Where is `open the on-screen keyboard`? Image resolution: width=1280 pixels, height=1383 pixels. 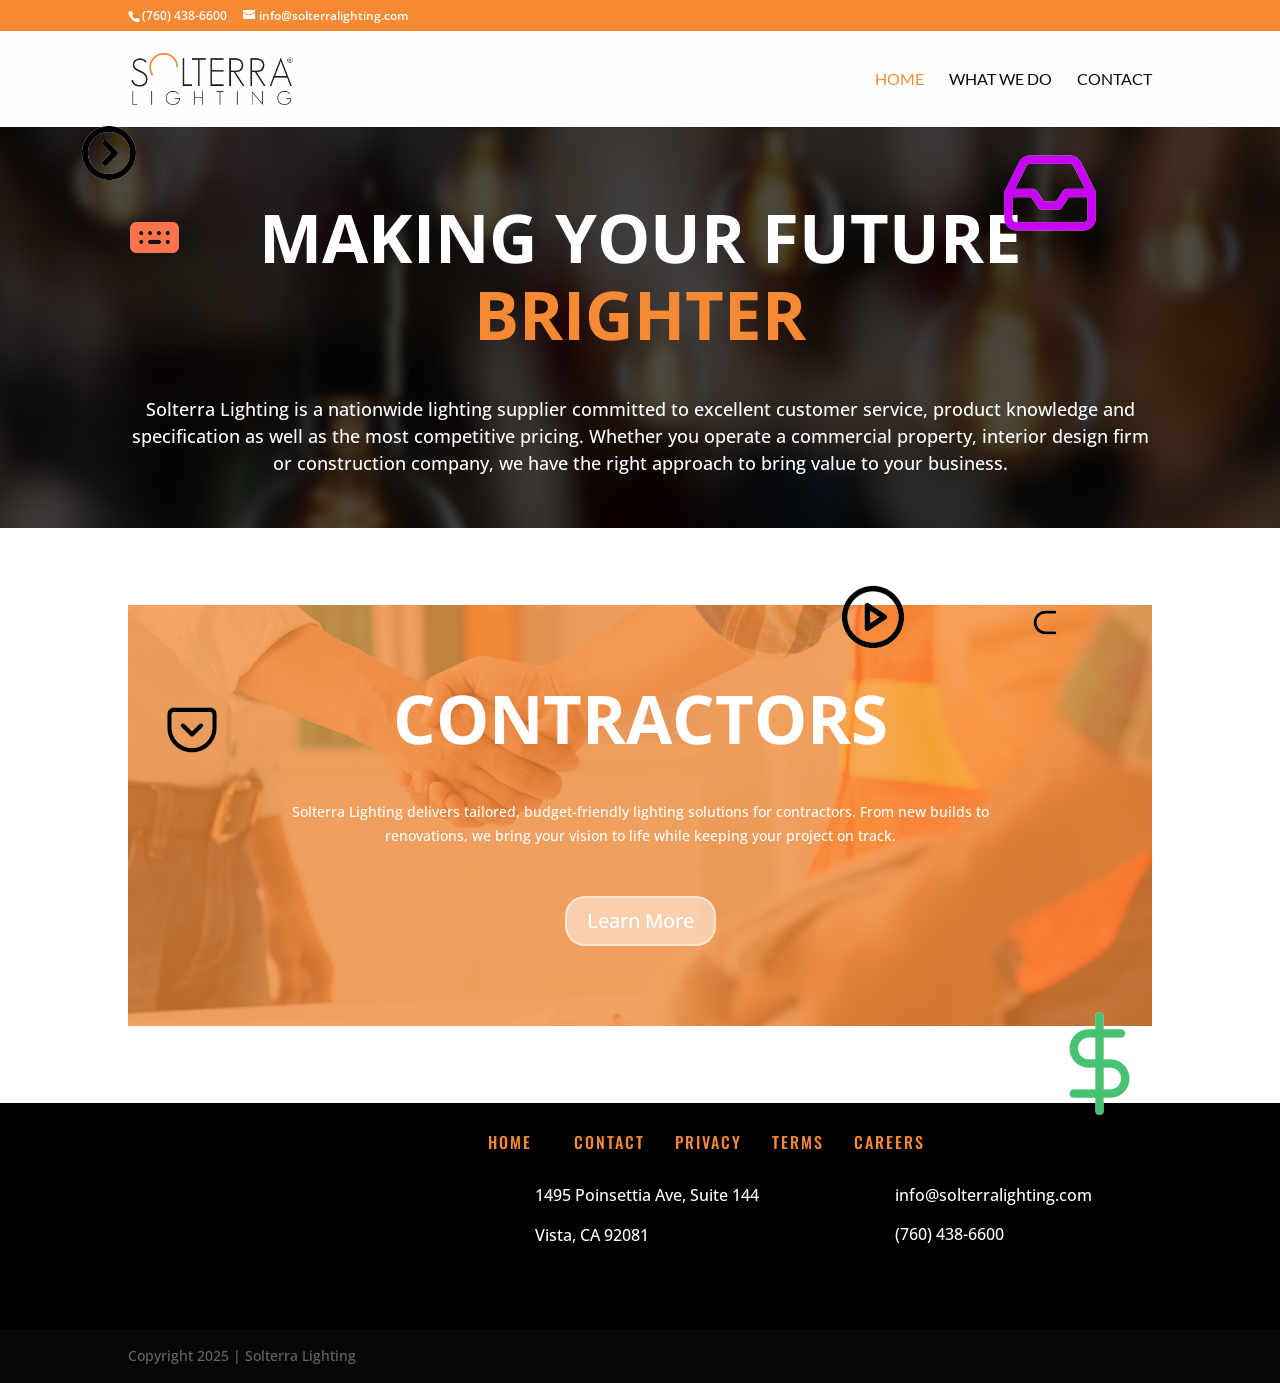 open the on-screen keyboard is located at coordinates (154, 237).